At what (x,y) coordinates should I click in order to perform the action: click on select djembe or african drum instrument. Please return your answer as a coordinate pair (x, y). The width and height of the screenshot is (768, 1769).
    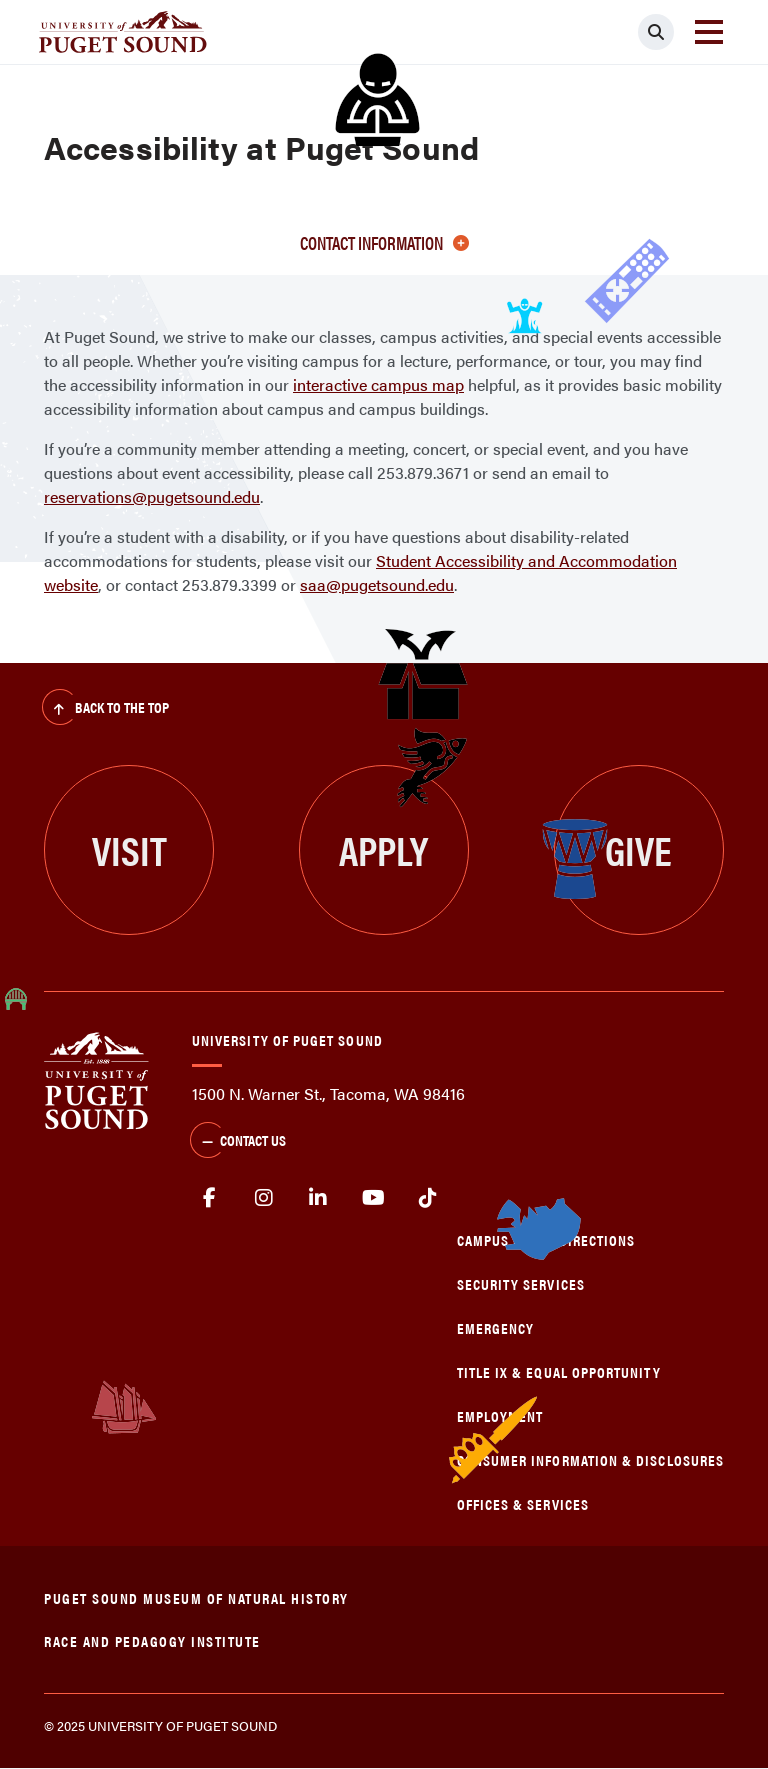
    Looking at the image, I should click on (575, 857).